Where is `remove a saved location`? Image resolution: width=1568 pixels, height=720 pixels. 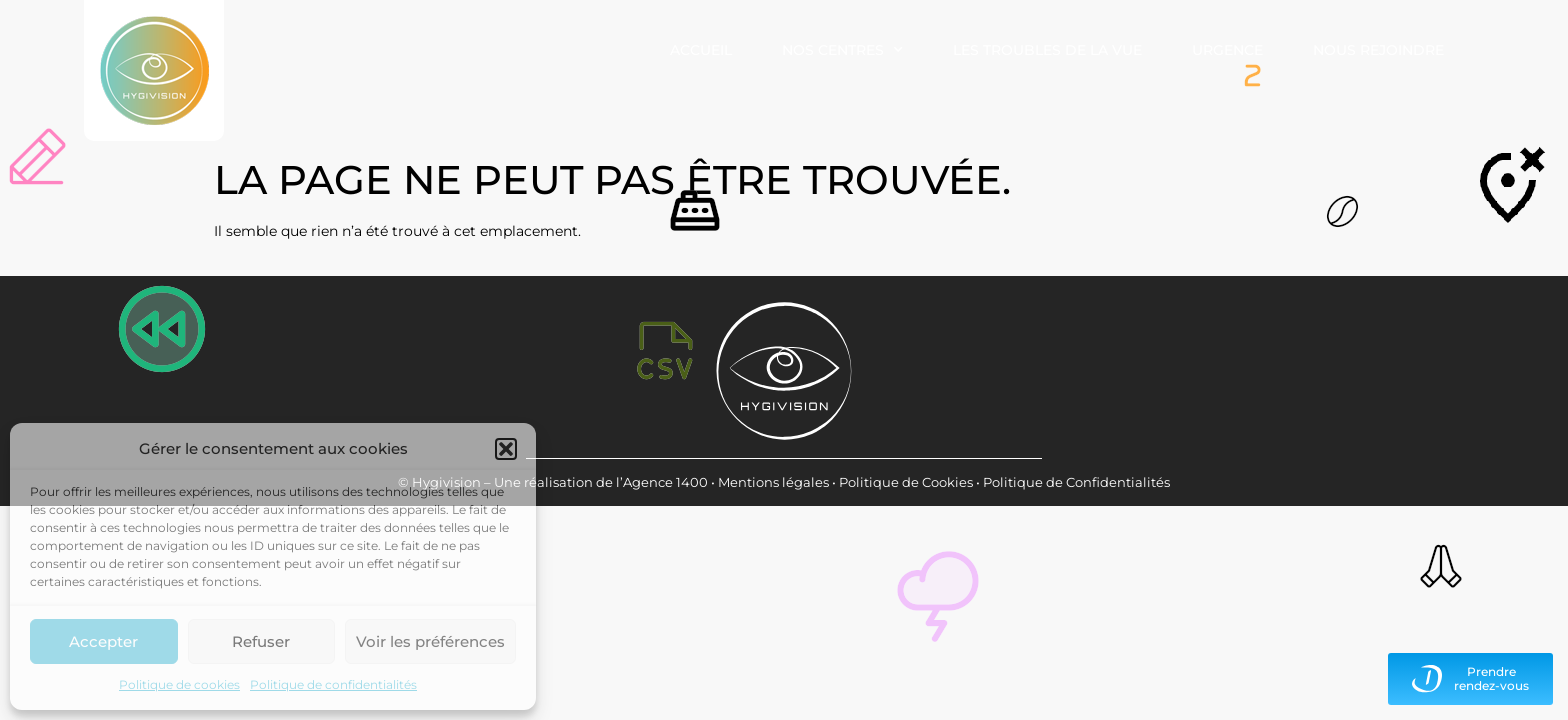
remove a saved location is located at coordinates (1508, 184).